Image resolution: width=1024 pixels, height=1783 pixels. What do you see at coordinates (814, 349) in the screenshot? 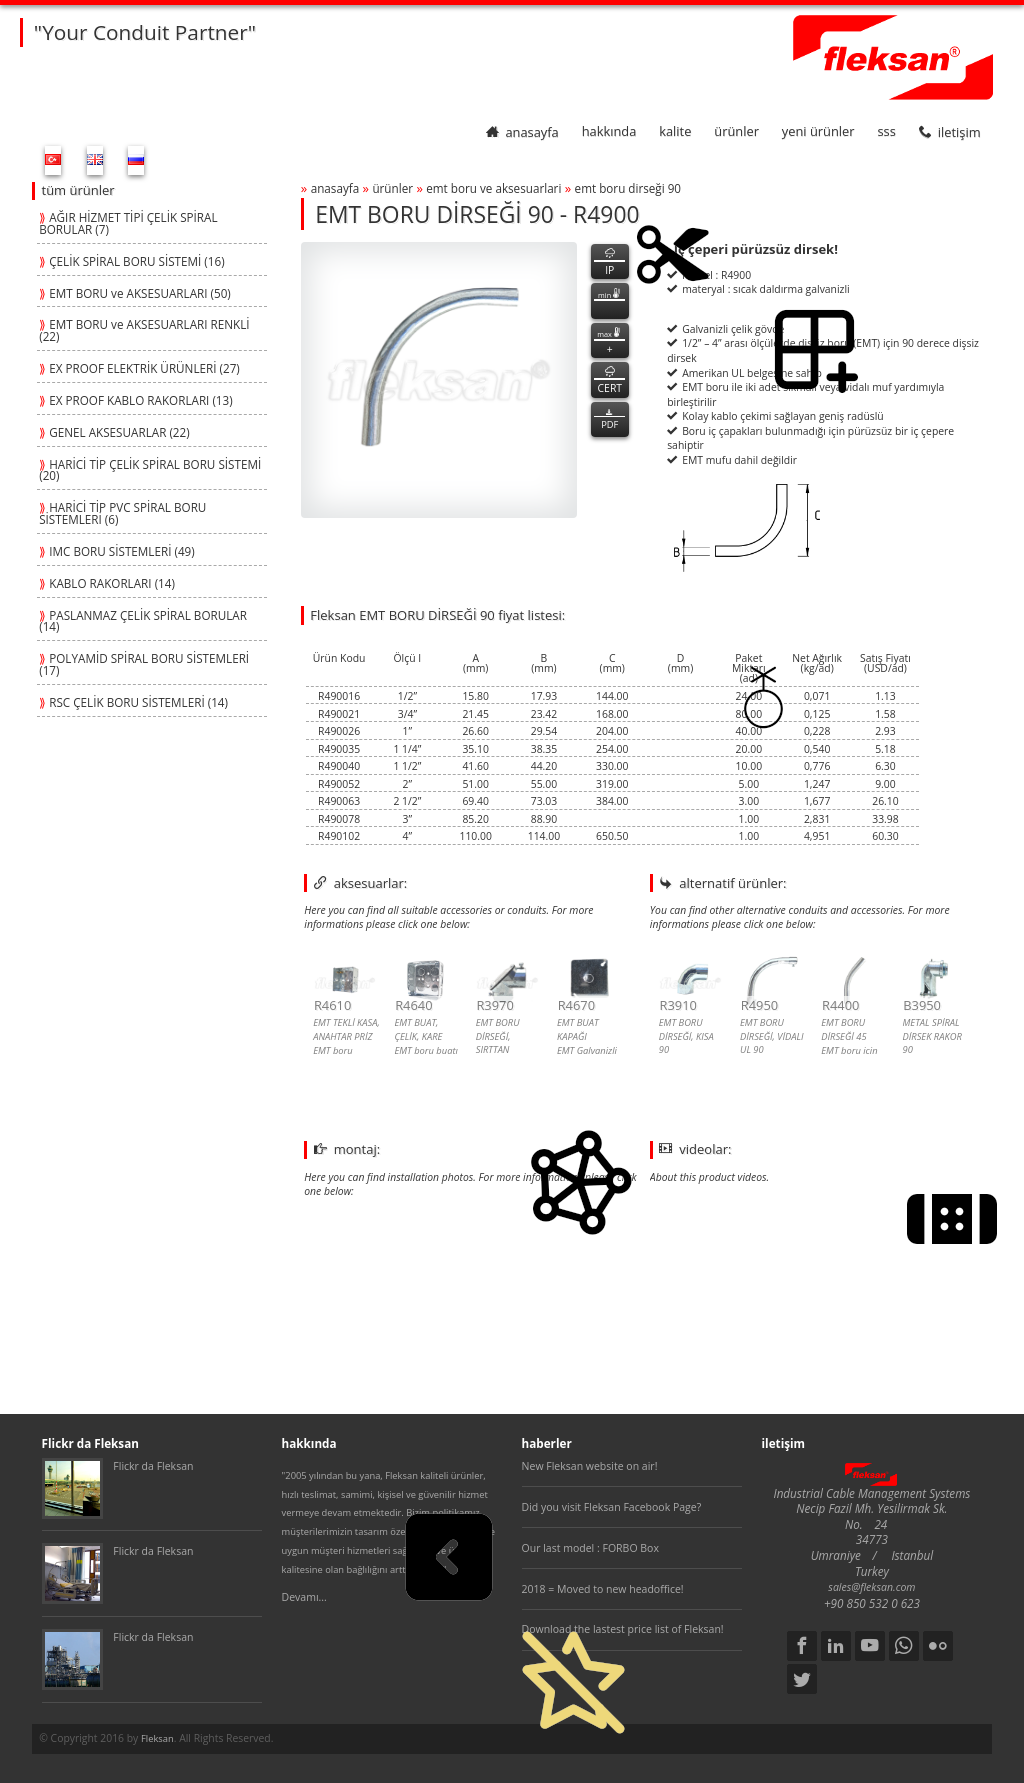
I see `add a new widget or tile to dashboard` at bounding box center [814, 349].